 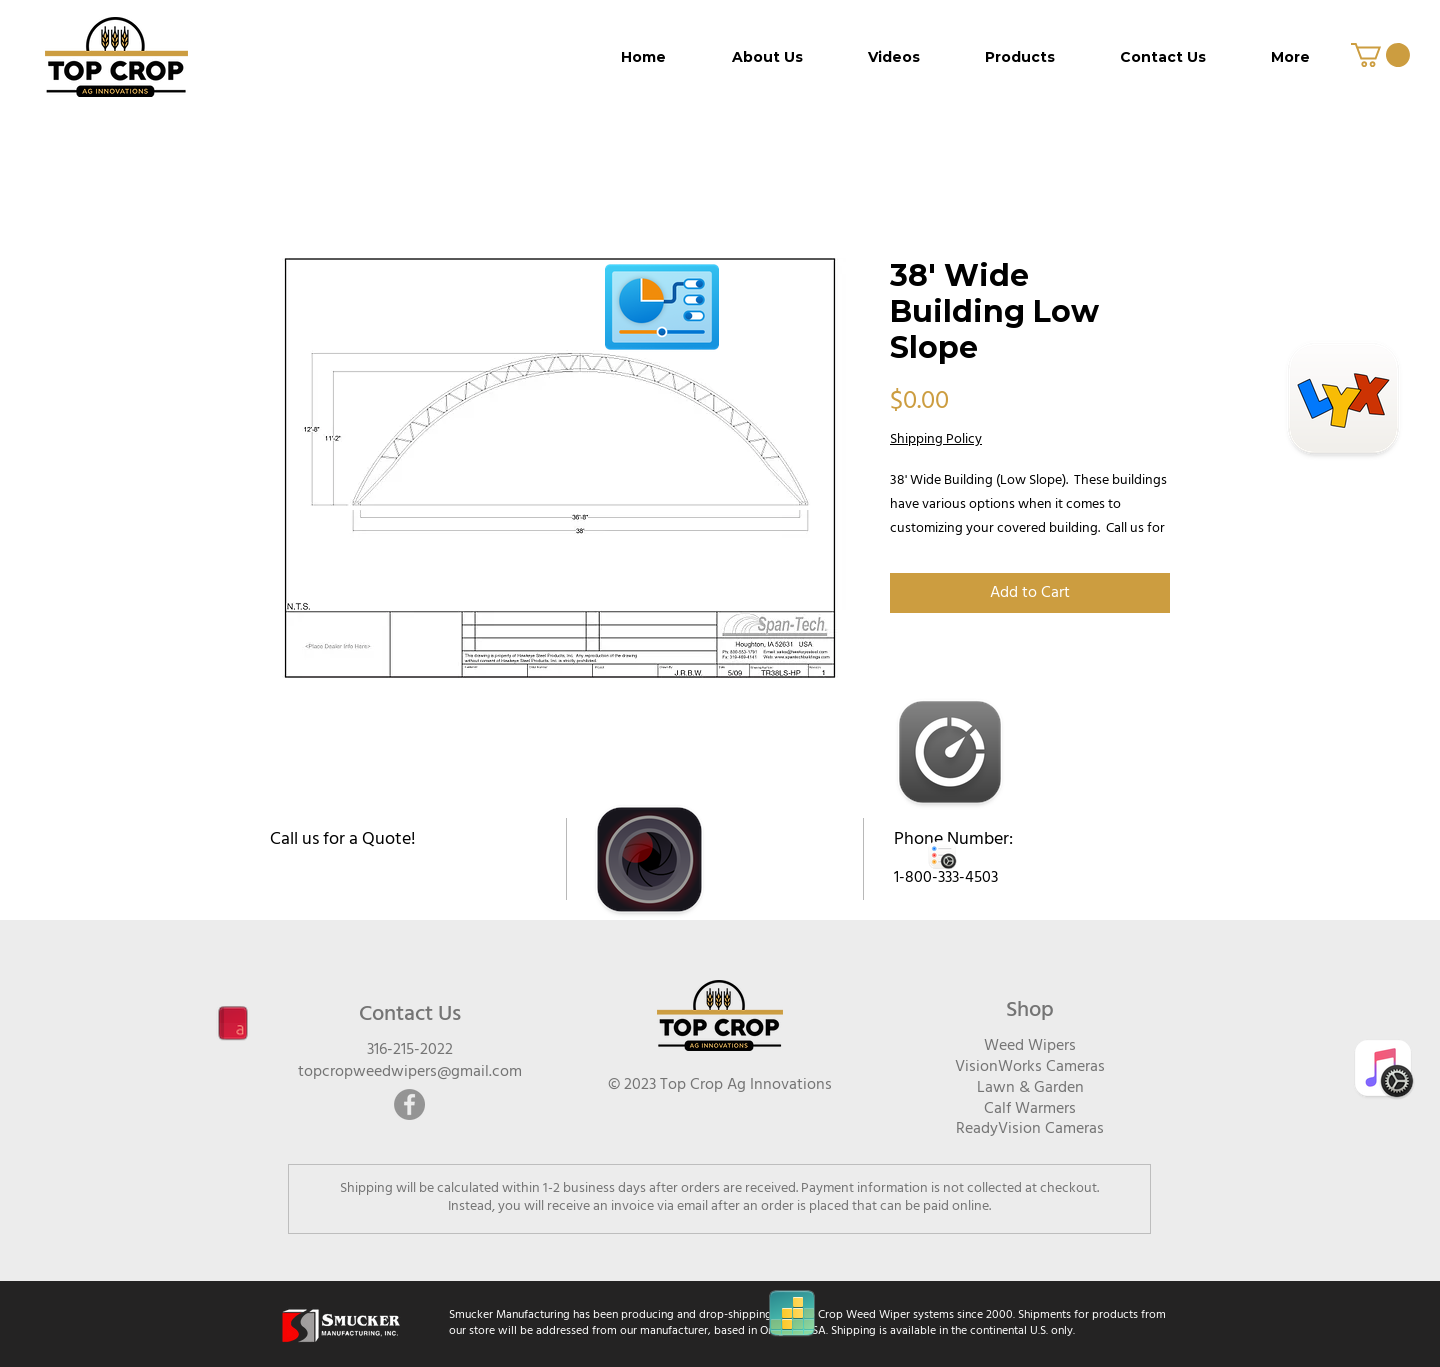 What do you see at coordinates (950, 752) in the screenshot?
I see `open stacer system optimizer` at bounding box center [950, 752].